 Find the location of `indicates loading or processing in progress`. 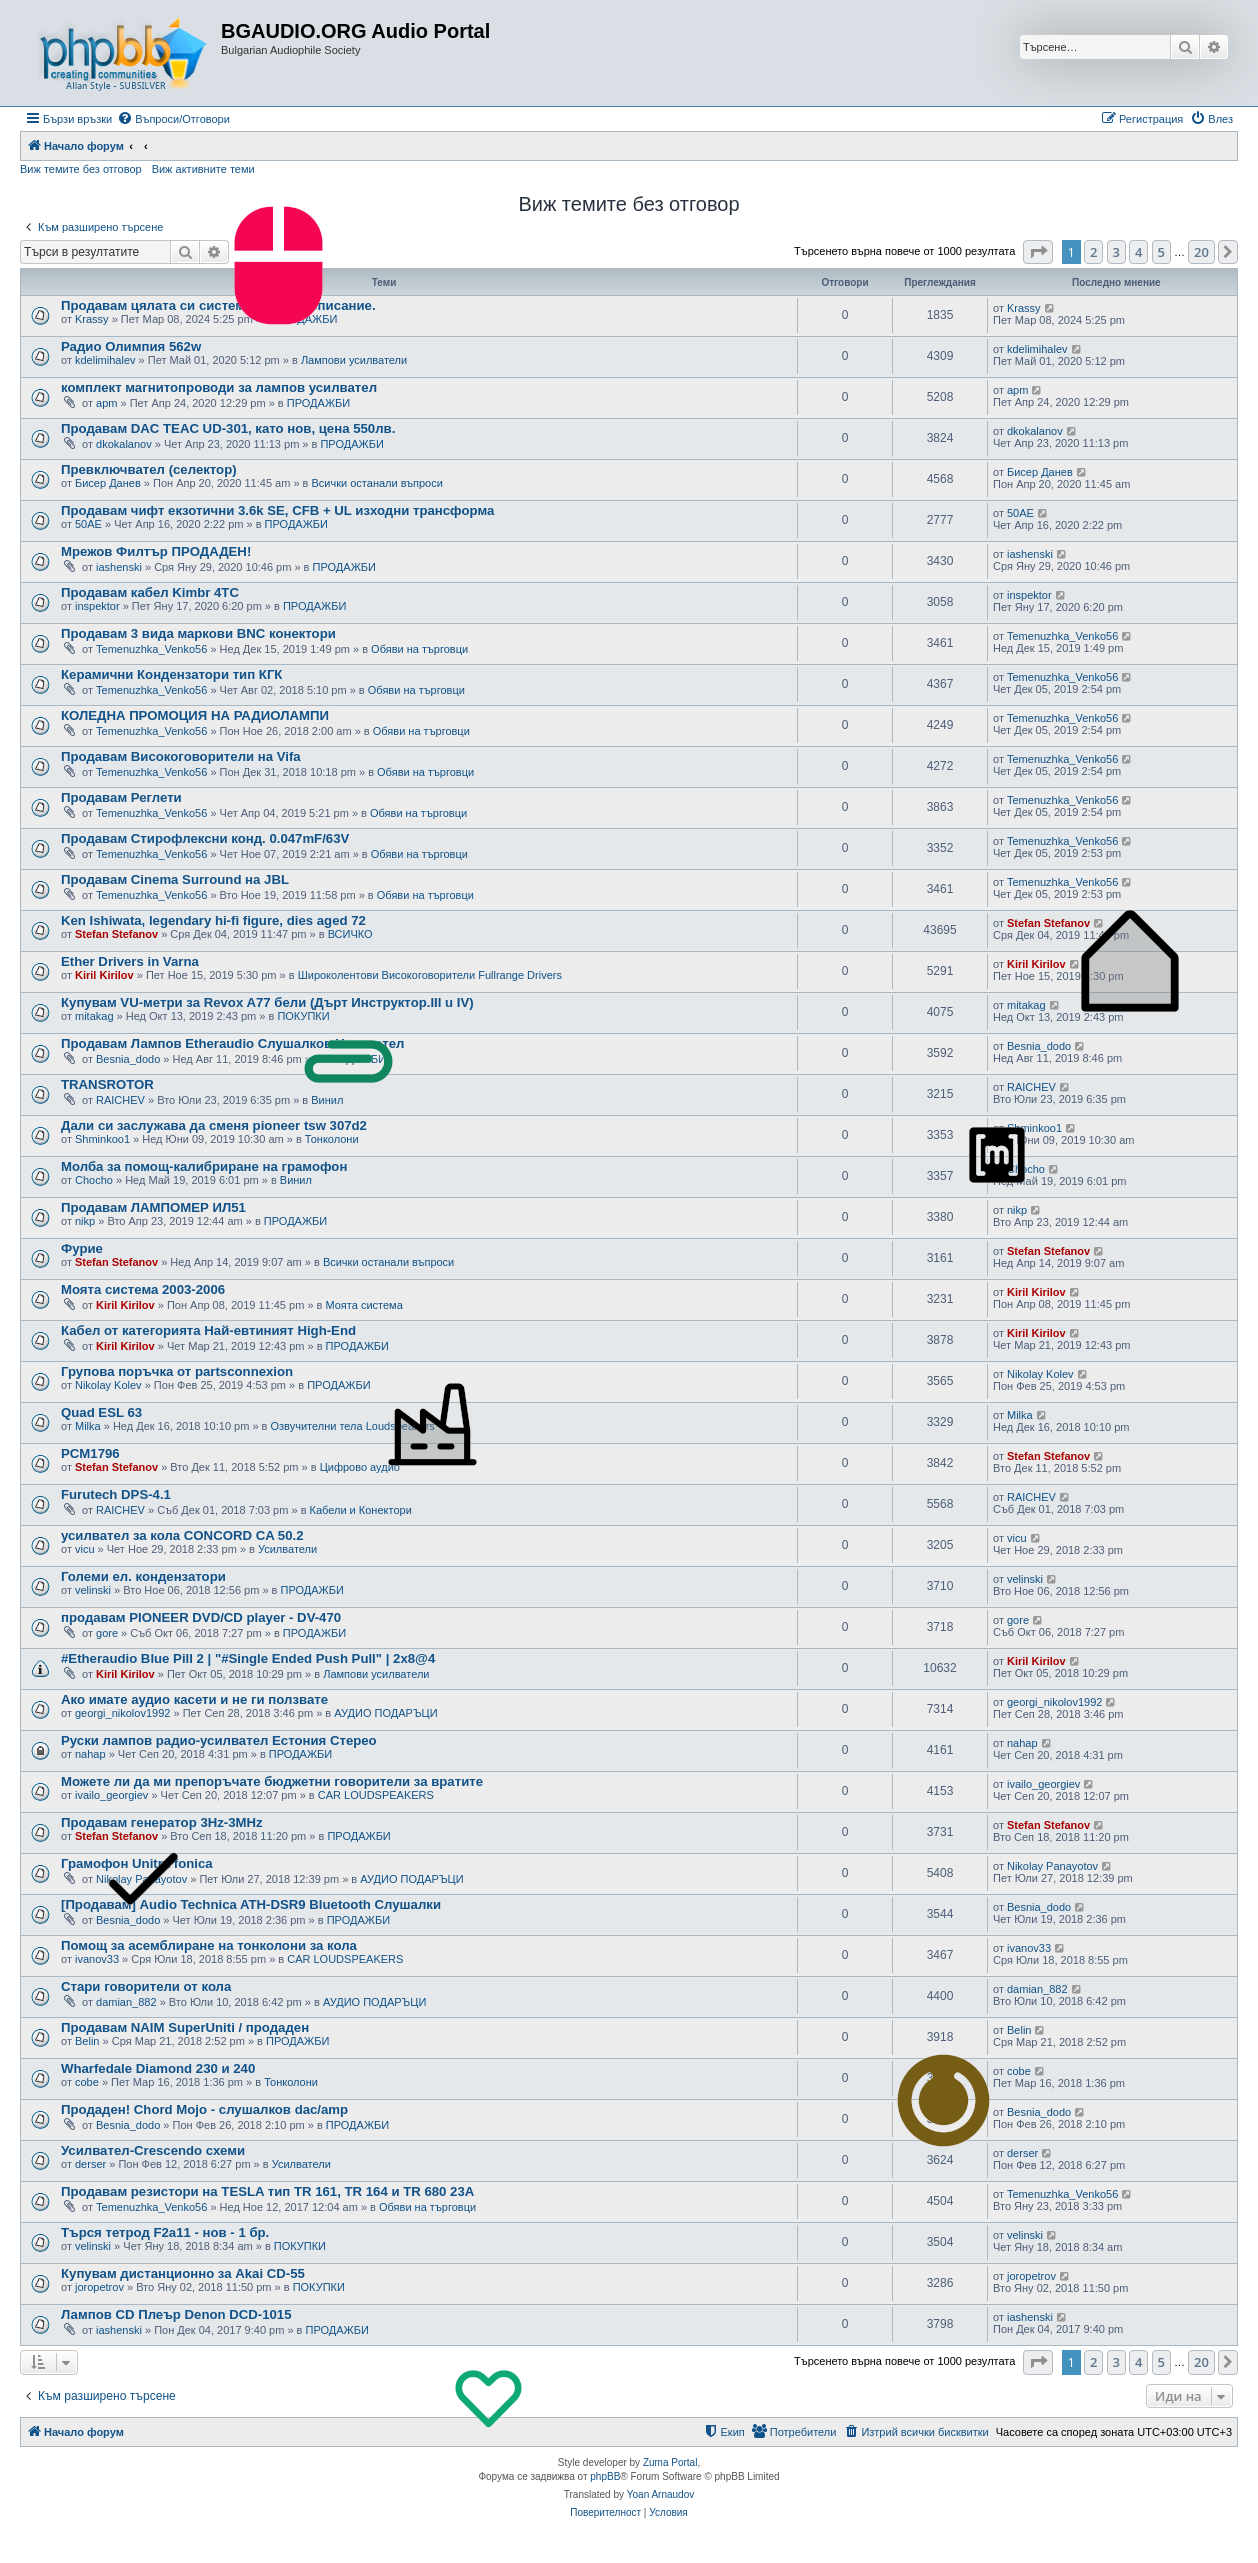

indicates loading or processing in progress is located at coordinates (943, 2100).